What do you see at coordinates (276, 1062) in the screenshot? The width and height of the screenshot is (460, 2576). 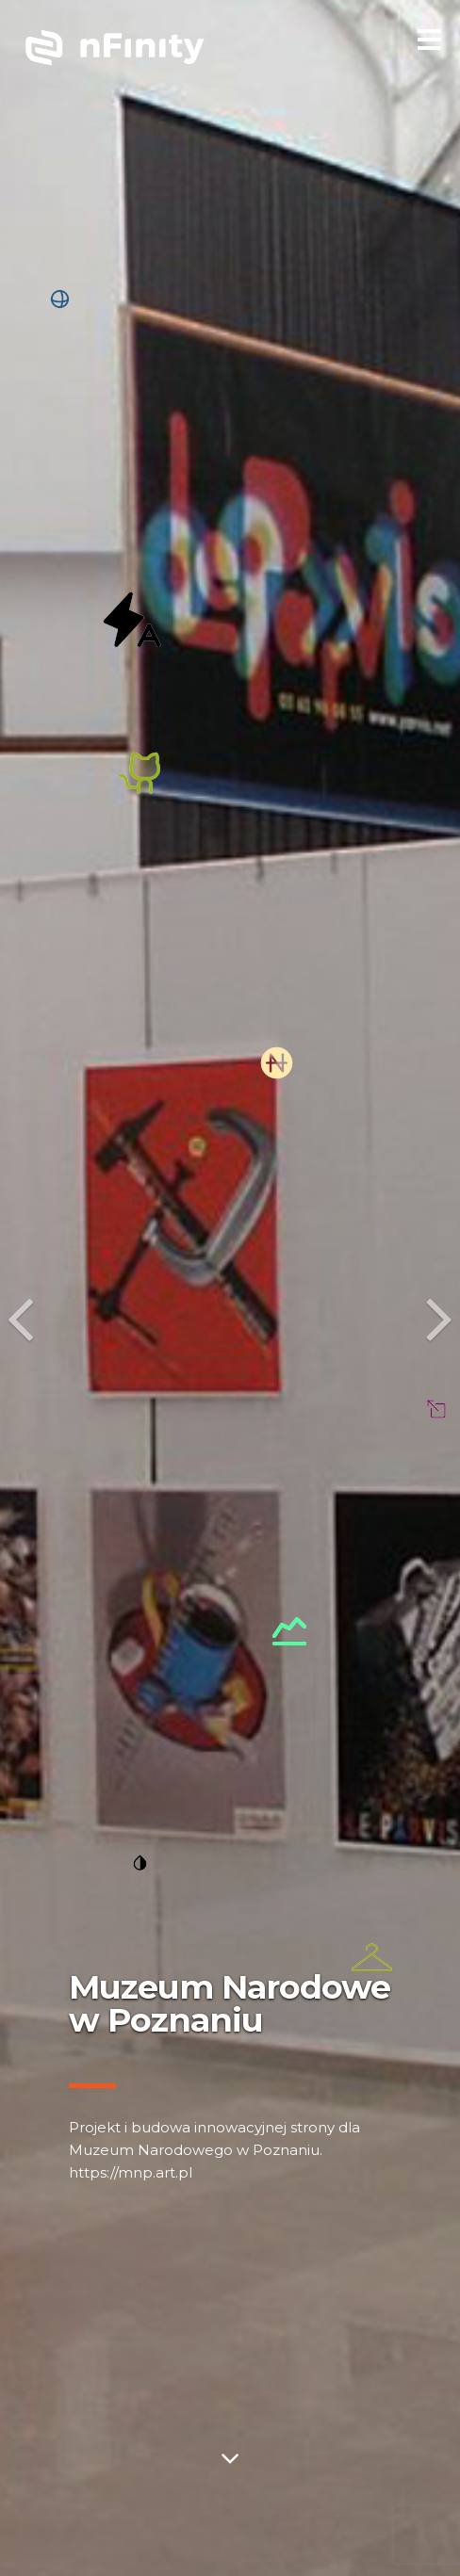 I see `view balance in Nigerian naira` at bounding box center [276, 1062].